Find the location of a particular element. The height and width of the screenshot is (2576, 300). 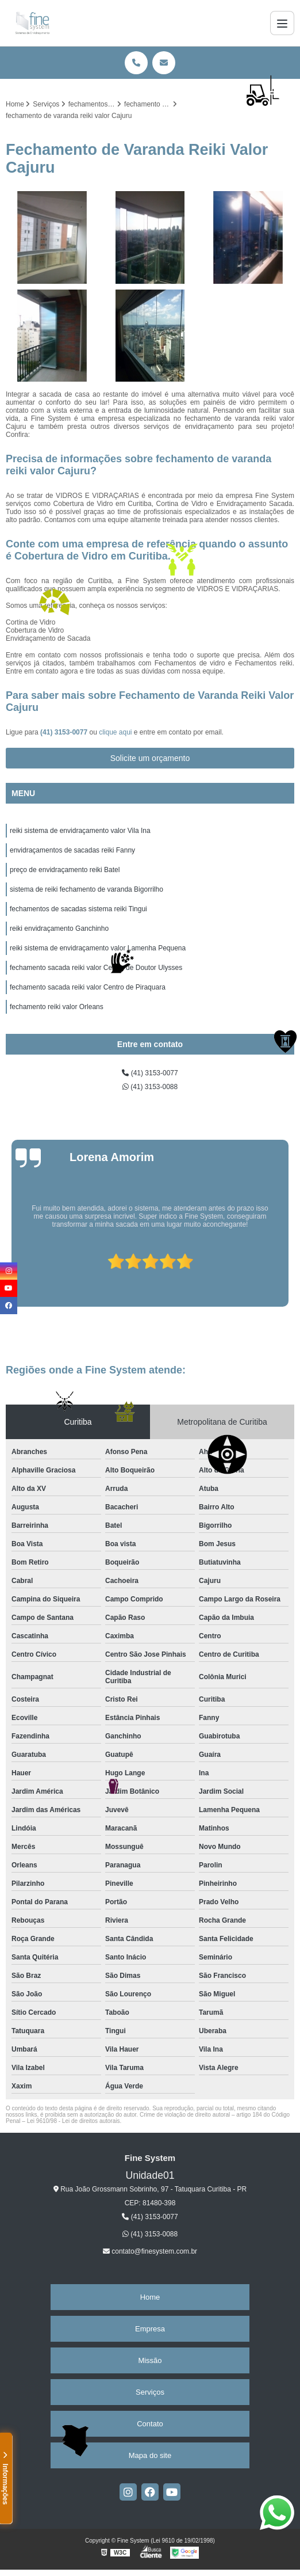

access warehouse or inventory management is located at coordinates (263, 89).